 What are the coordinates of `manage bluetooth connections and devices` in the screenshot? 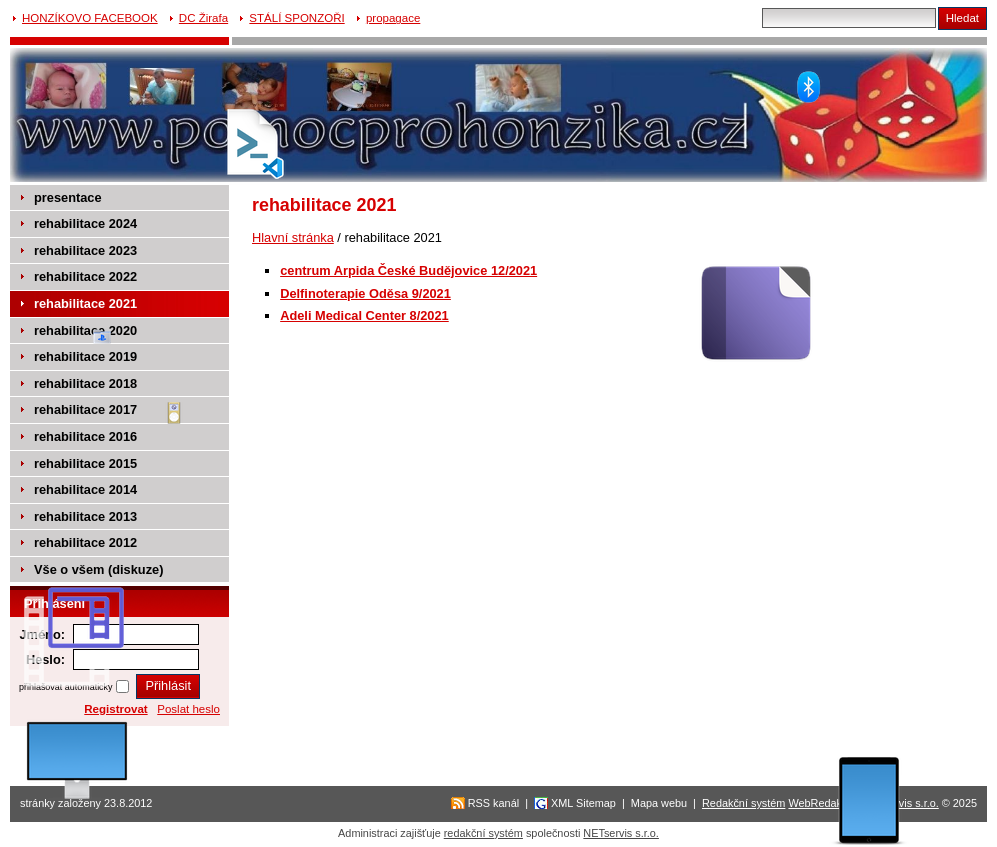 It's located at (809, 87).